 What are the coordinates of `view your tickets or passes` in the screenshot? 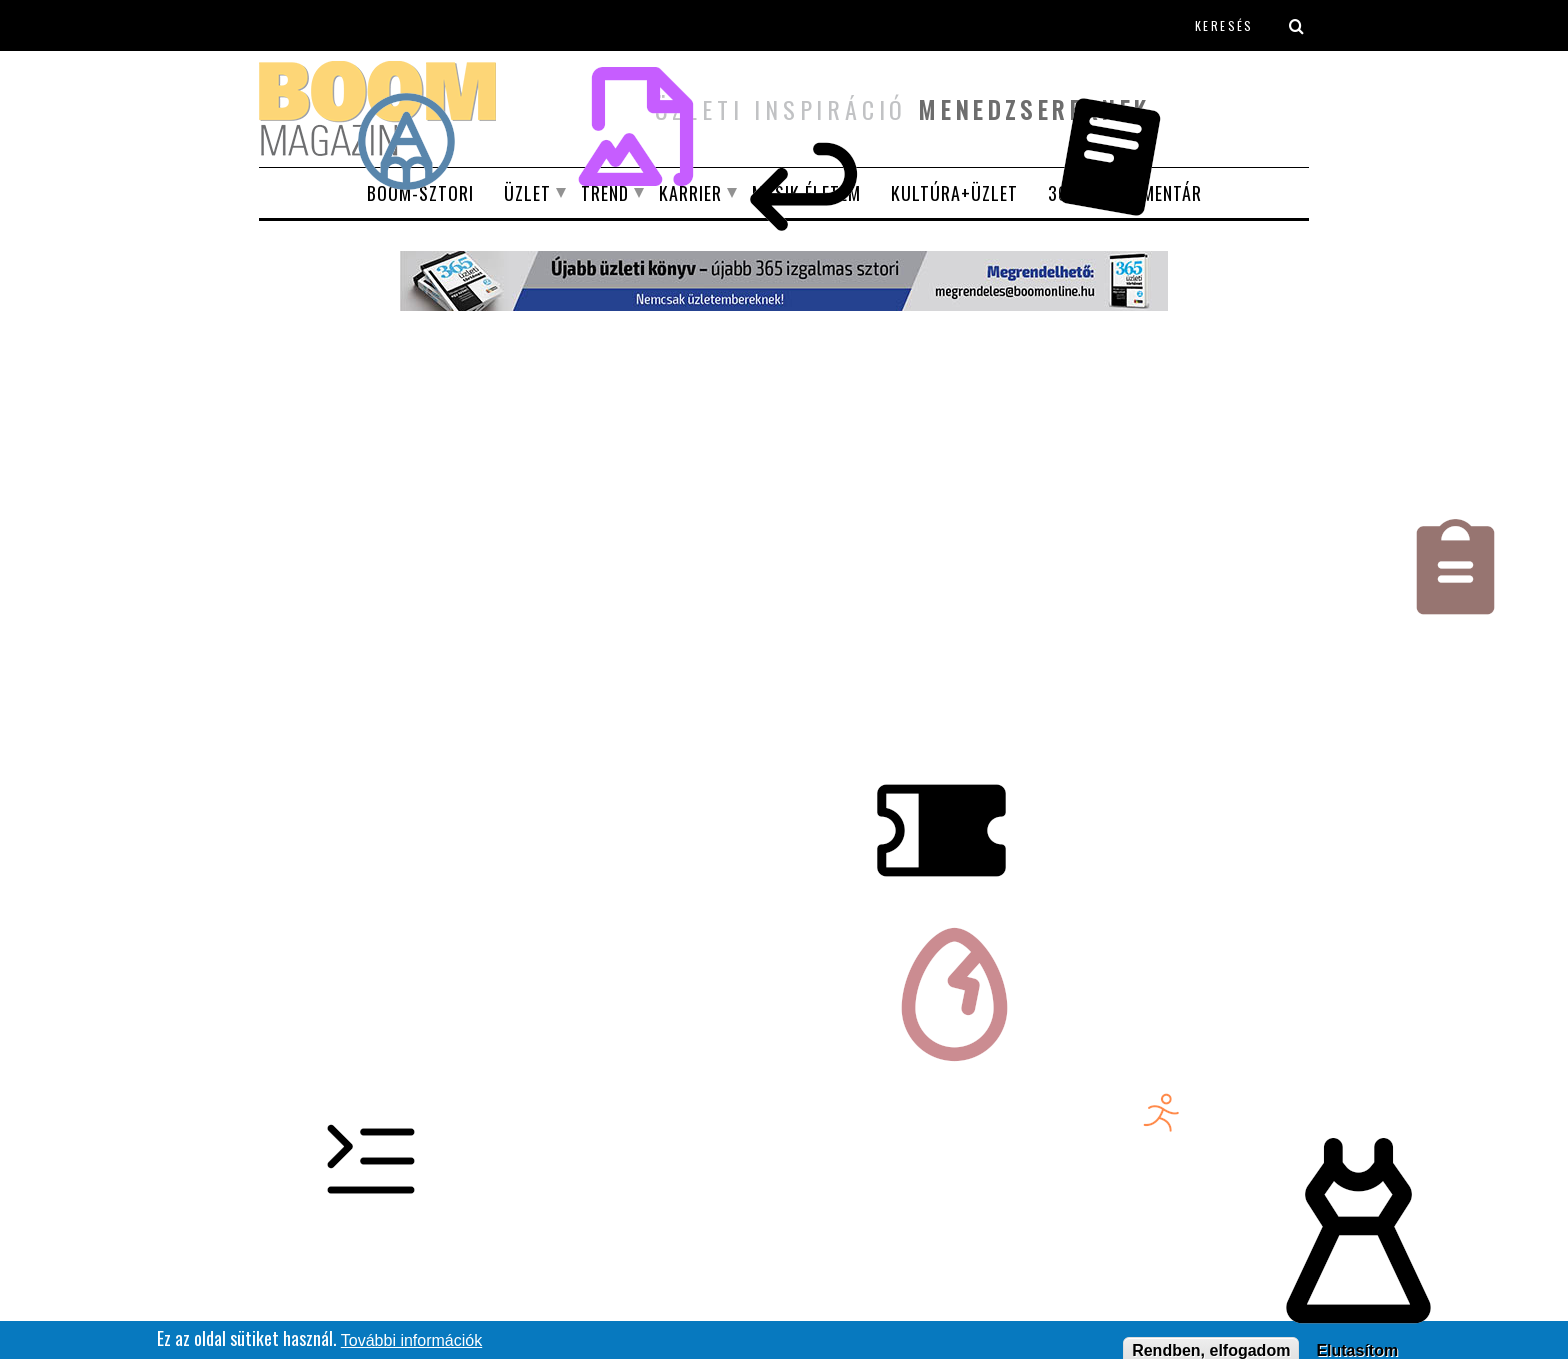 It's located at (941, 830).